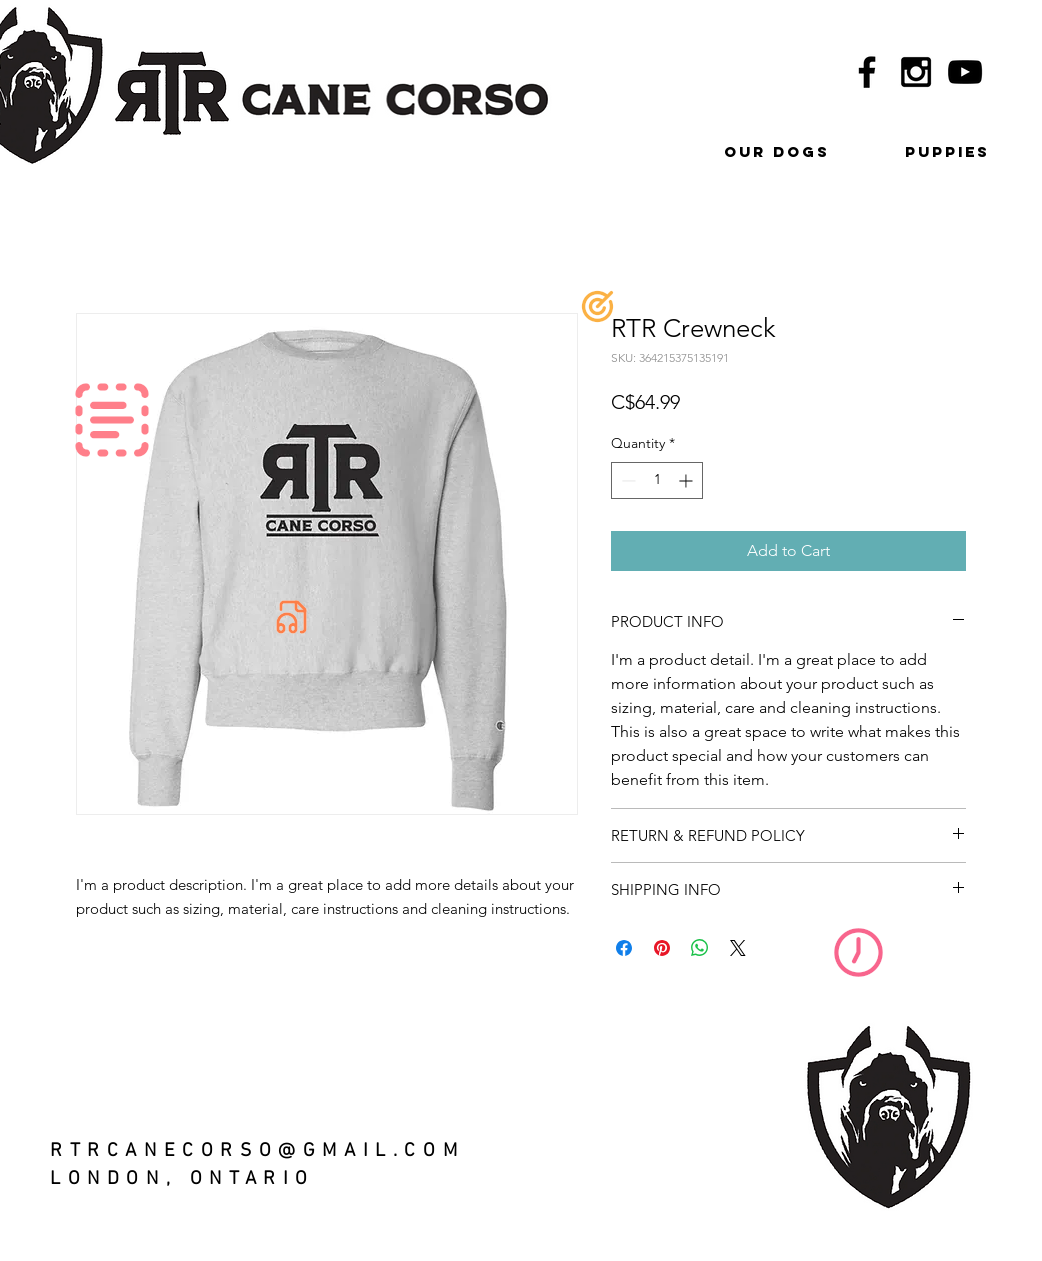  I want to click on set a goal or target, so click(597, 306).